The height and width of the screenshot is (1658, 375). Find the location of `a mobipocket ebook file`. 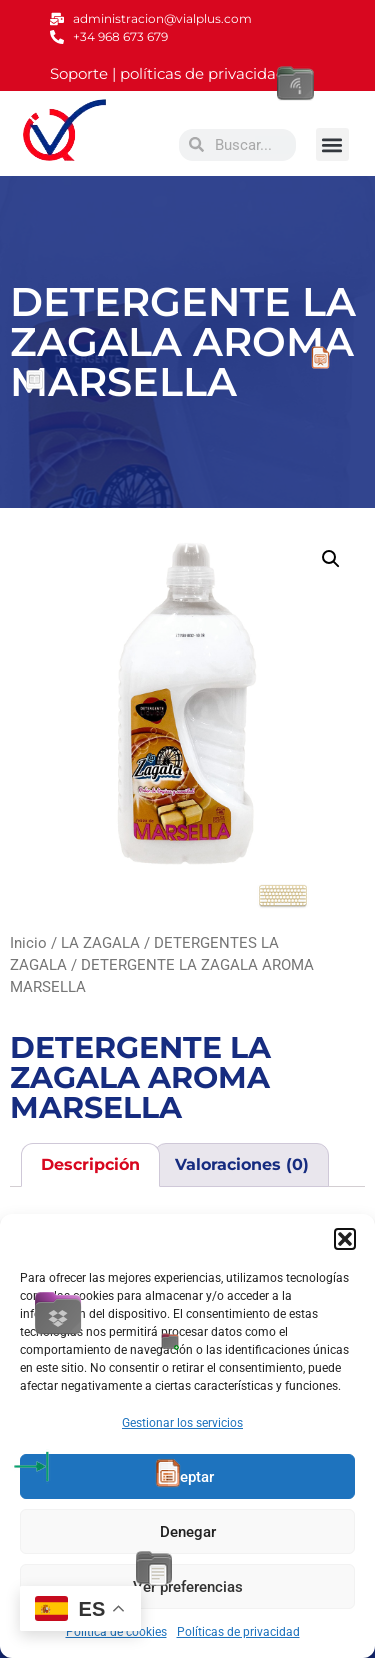

a mobipocket ebook file is located at coordinates (34, 379).